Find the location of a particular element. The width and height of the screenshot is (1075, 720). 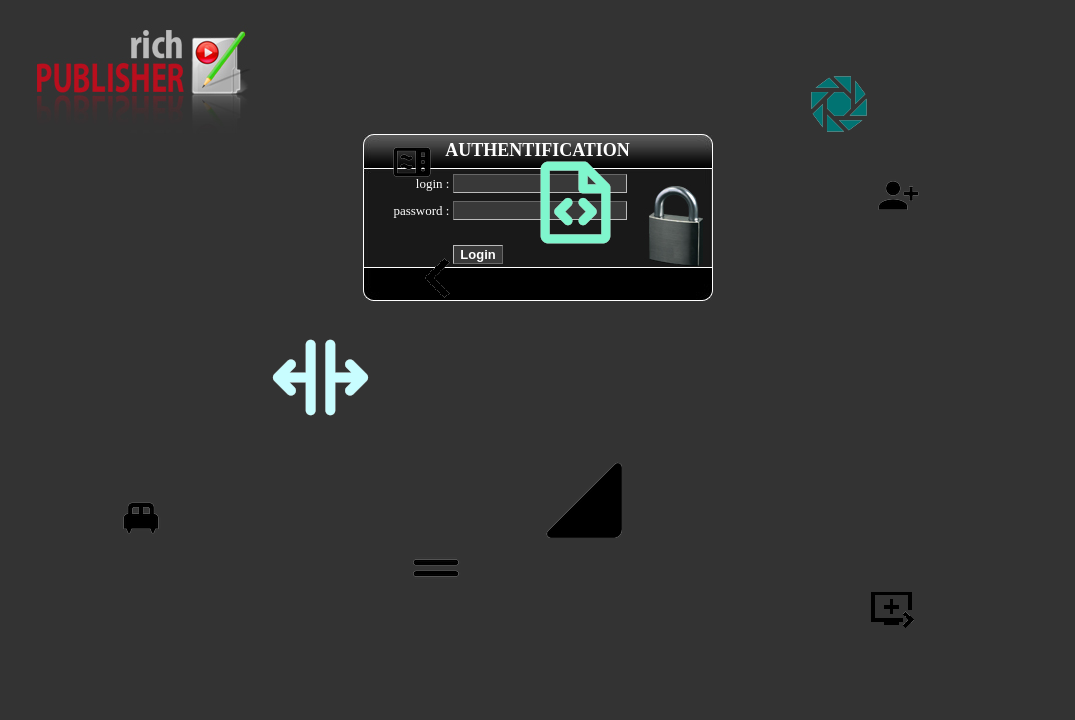

adjust camera aperture settings is located at coordinates (839, 104).